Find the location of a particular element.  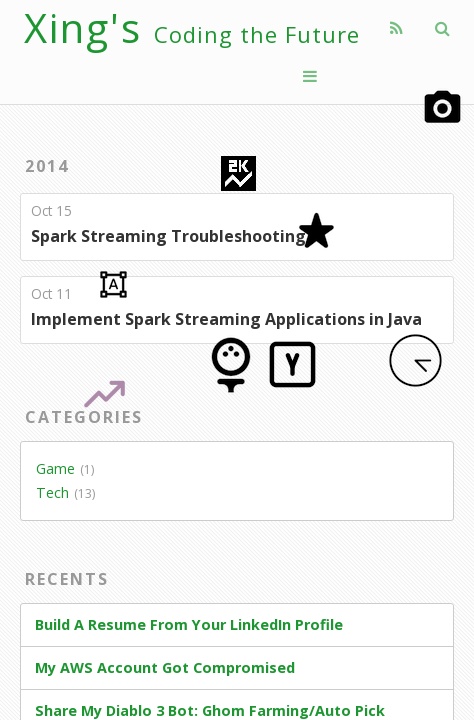

rate or favorite an item is located at coordinates (316, 229).